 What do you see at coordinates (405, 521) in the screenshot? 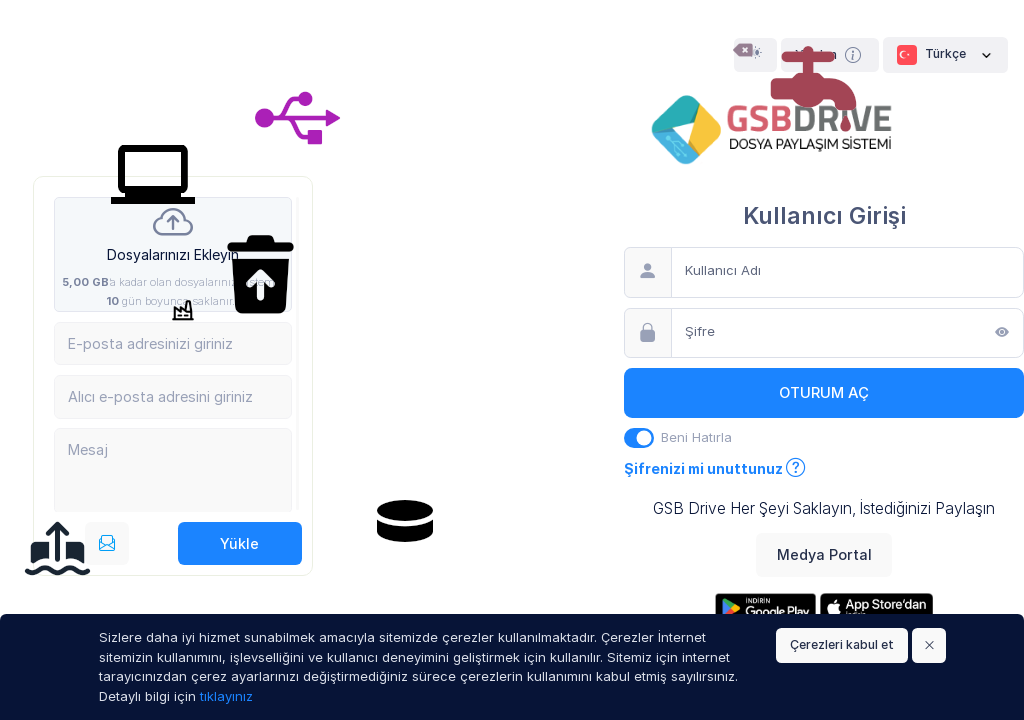
I see `hockey or ice sports category` at bounding box center [405, 521].